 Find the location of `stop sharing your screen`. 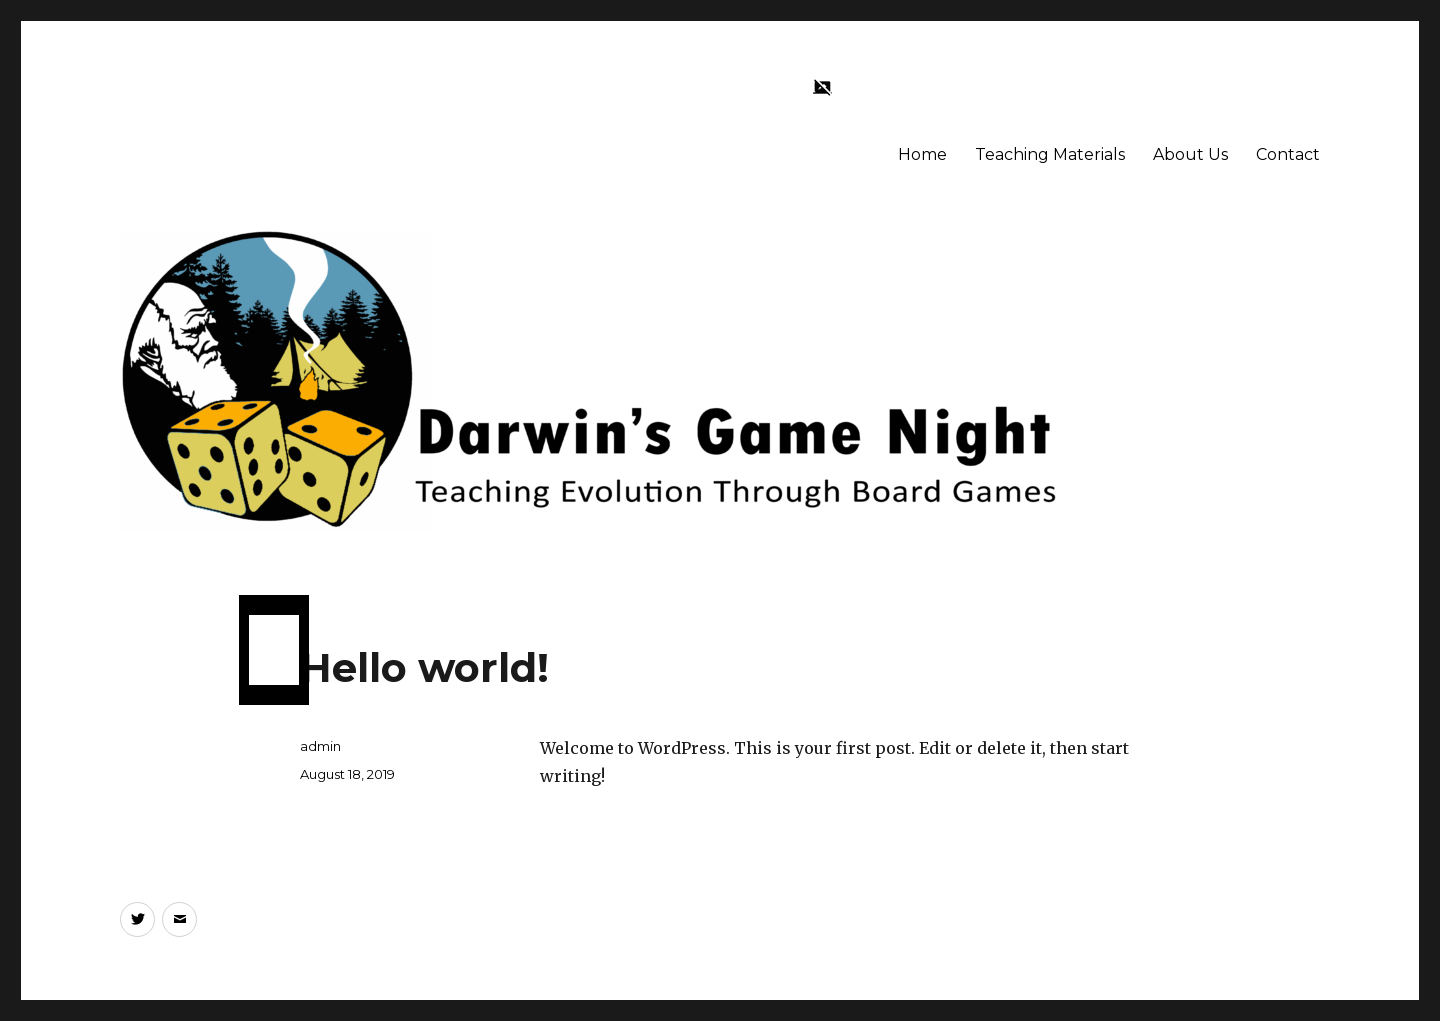

stop sharing your screen is located at coordinates (822, 87).